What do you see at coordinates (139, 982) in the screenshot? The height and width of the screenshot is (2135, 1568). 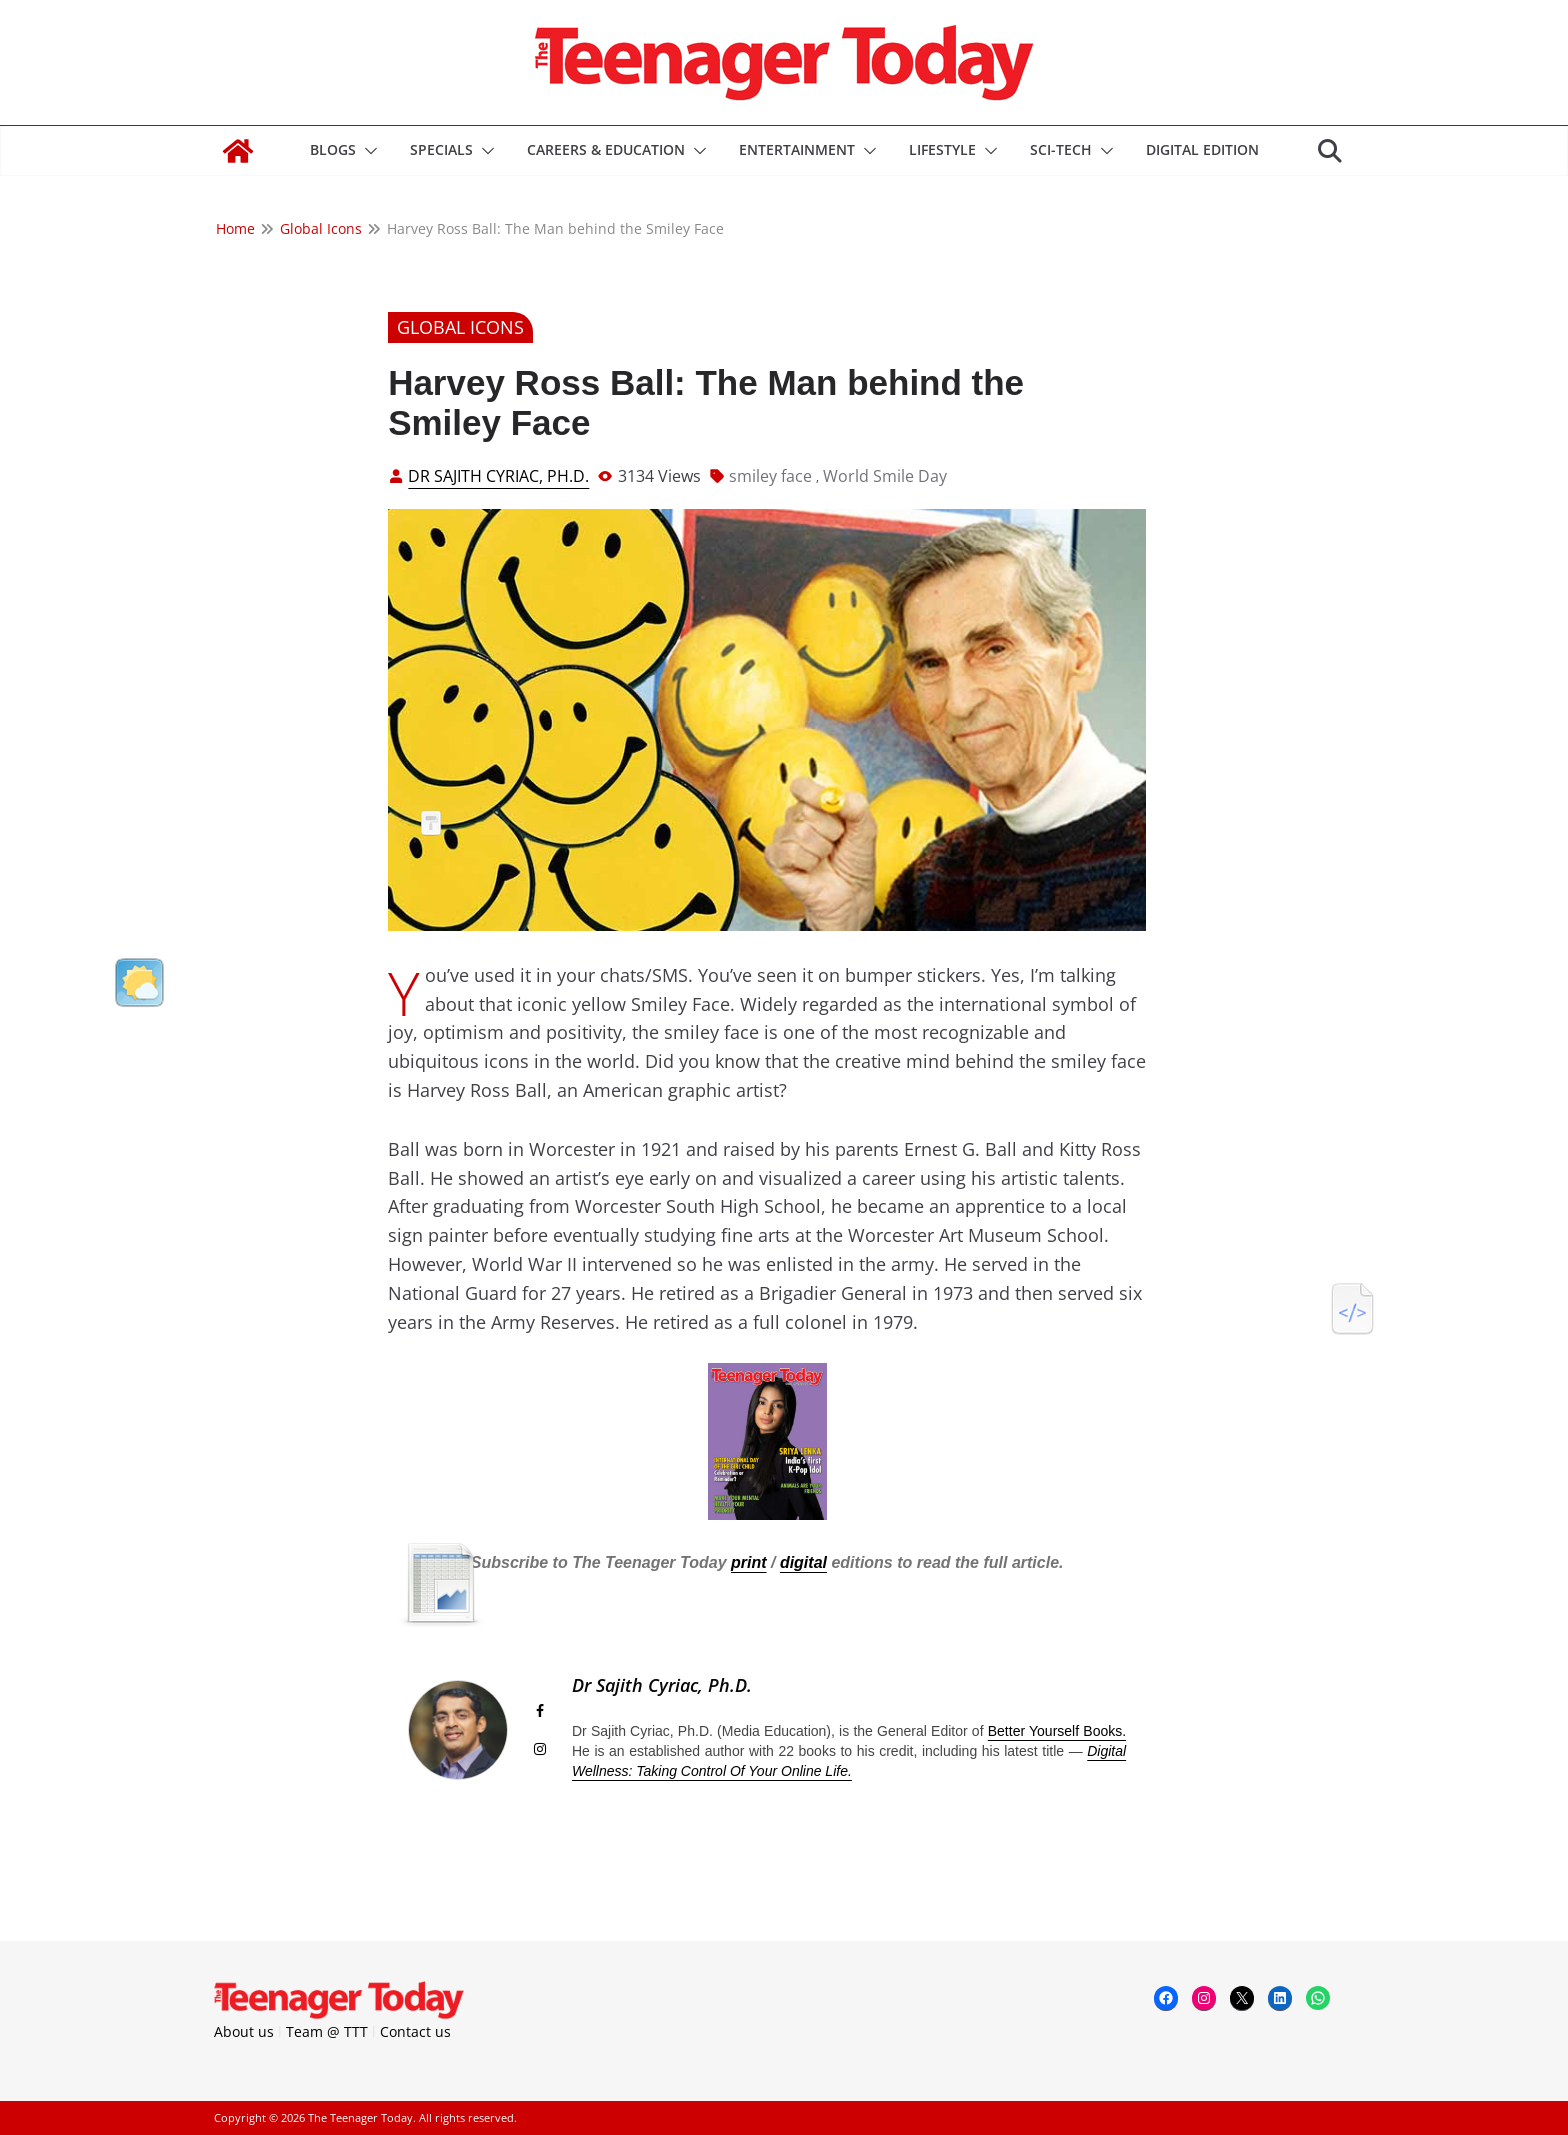 I see `open the weather app` at bounding box center [139, 982].